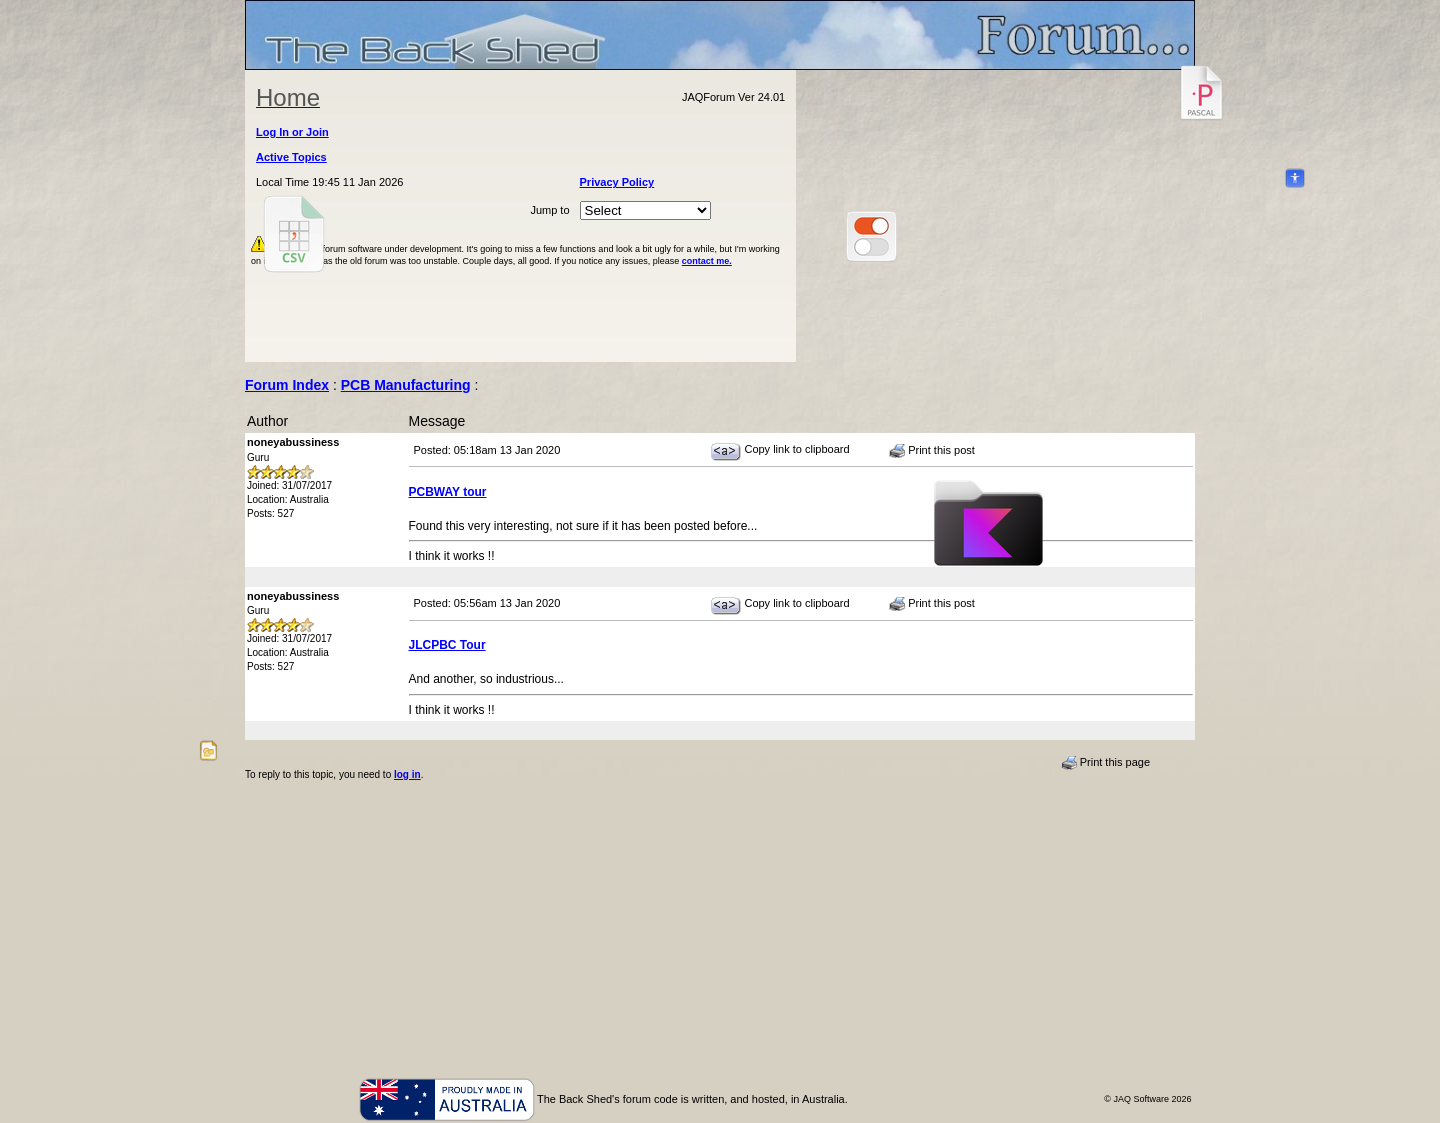  What do you see at coordinates (1295, 178) in the screenshot?
I see `open accessibility settings` at bounding box center [1295, 178].